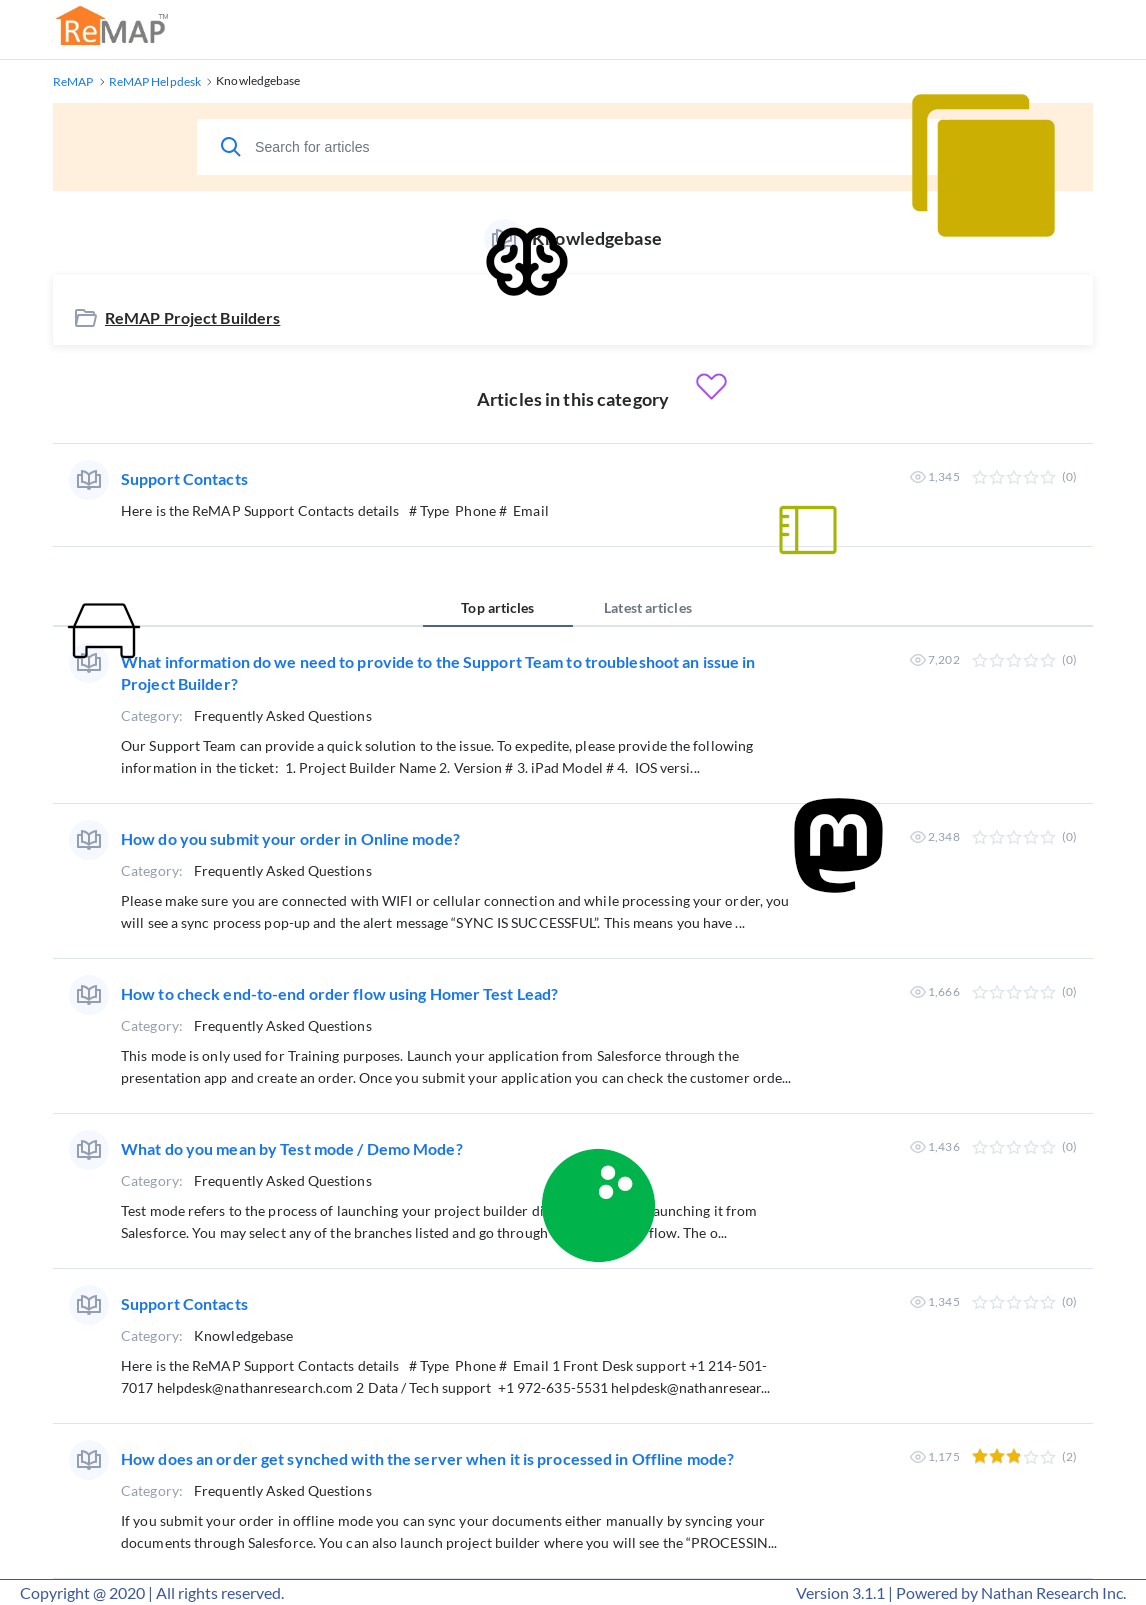 The width and height of the screenshot is (1146, 1605). I want to click on access bowling or sports games, so click(598, 1205).